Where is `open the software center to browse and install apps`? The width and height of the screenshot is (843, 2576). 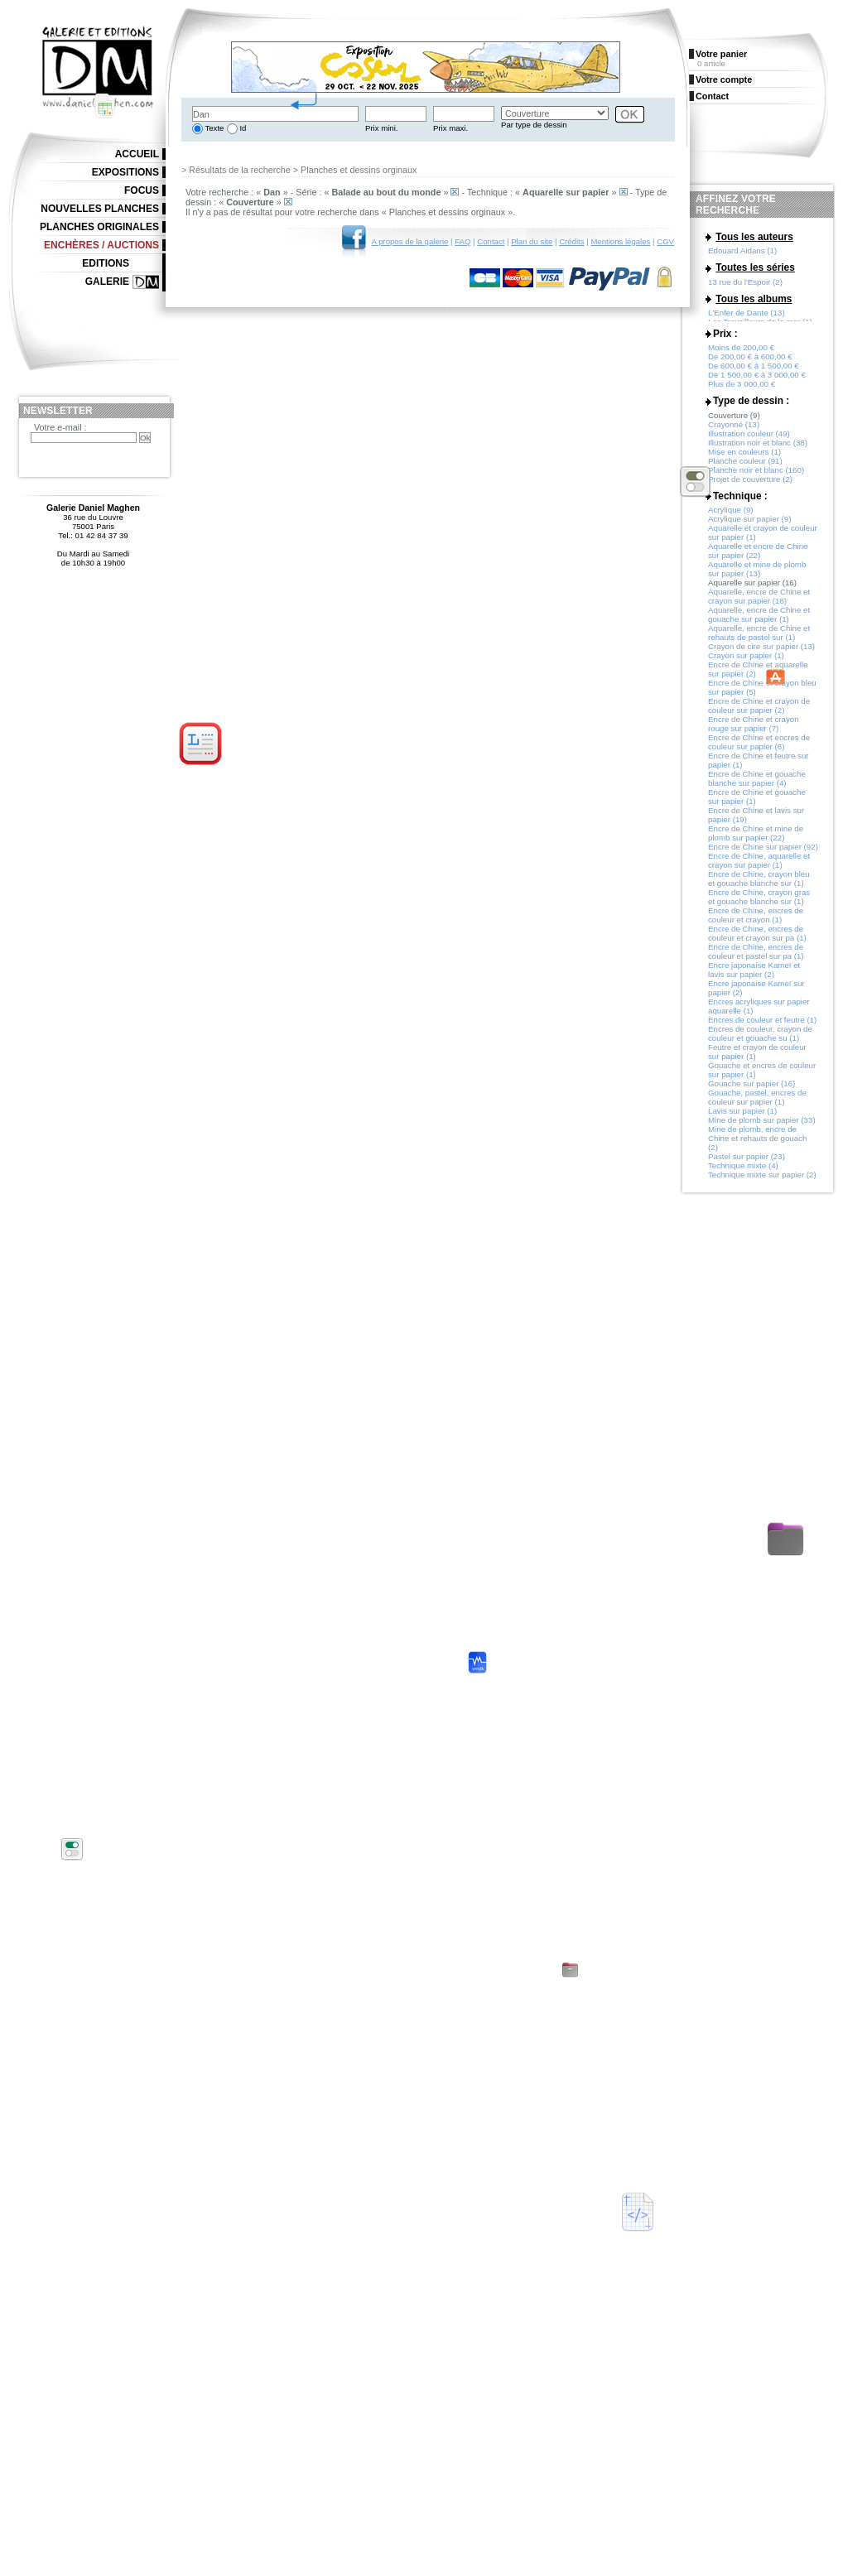
open the software center to browse and install apps is located at coordinates (775, 677).